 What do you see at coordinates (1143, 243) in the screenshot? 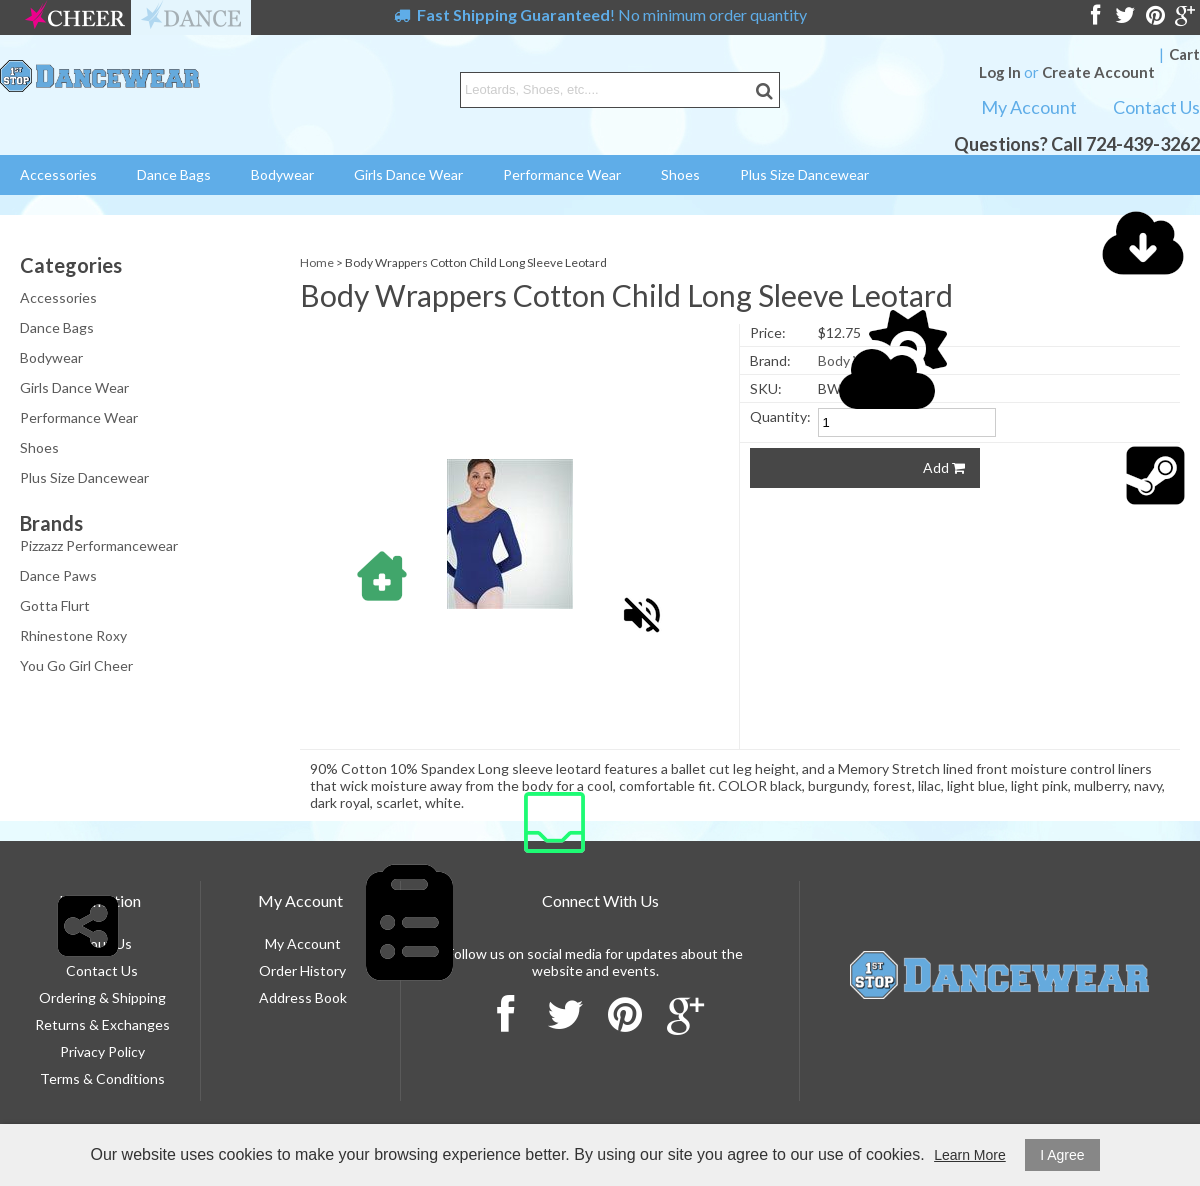
I see `download from cloud storage` at bounding box center [1143, 243].